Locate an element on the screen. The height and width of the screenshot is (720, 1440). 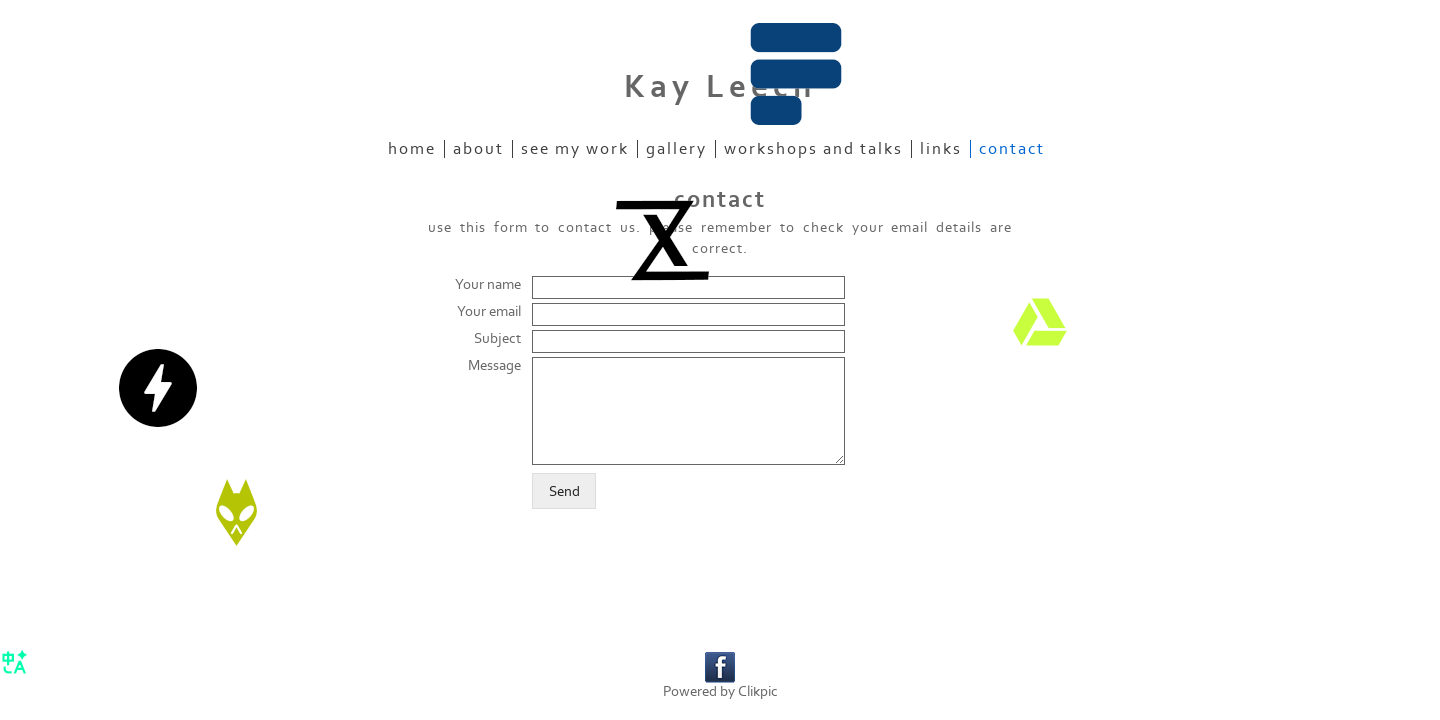
open foobar2000 audio player is located at coordinates (236, 512).